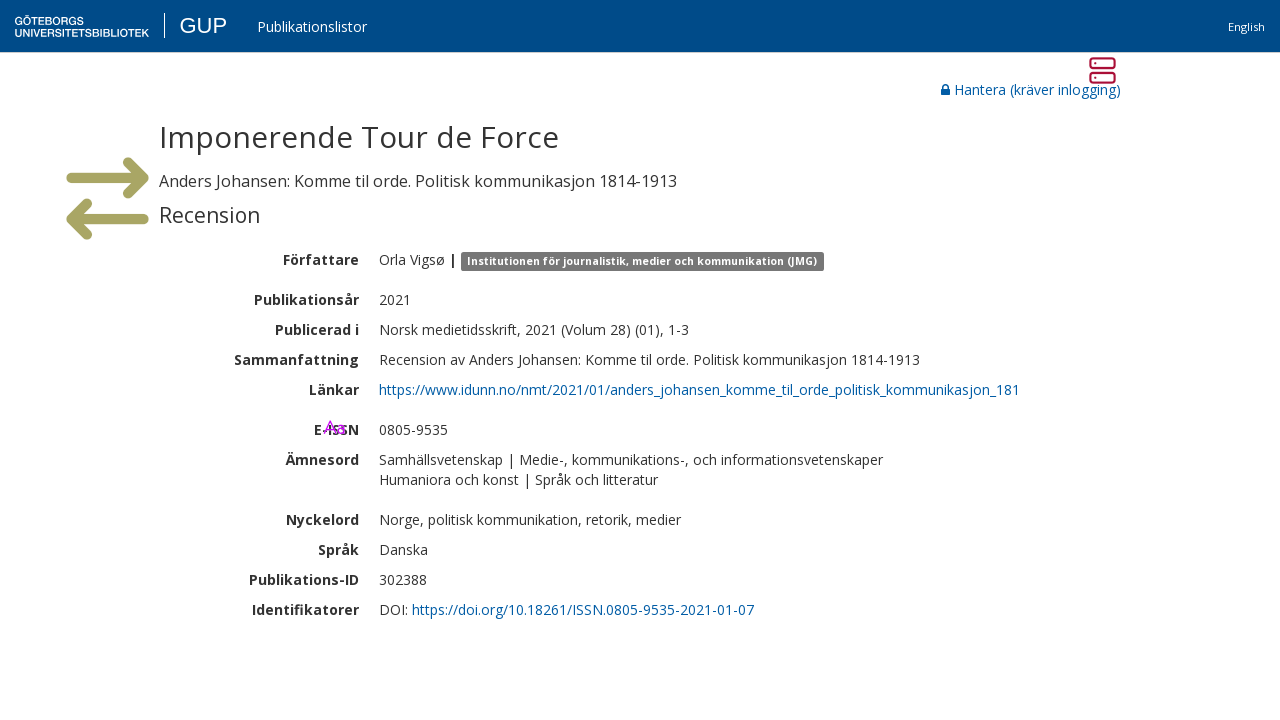 Image resolution: width=1280 pixels, height=720 pixels. I want to click on access server settings or management, so click(1102, 70).